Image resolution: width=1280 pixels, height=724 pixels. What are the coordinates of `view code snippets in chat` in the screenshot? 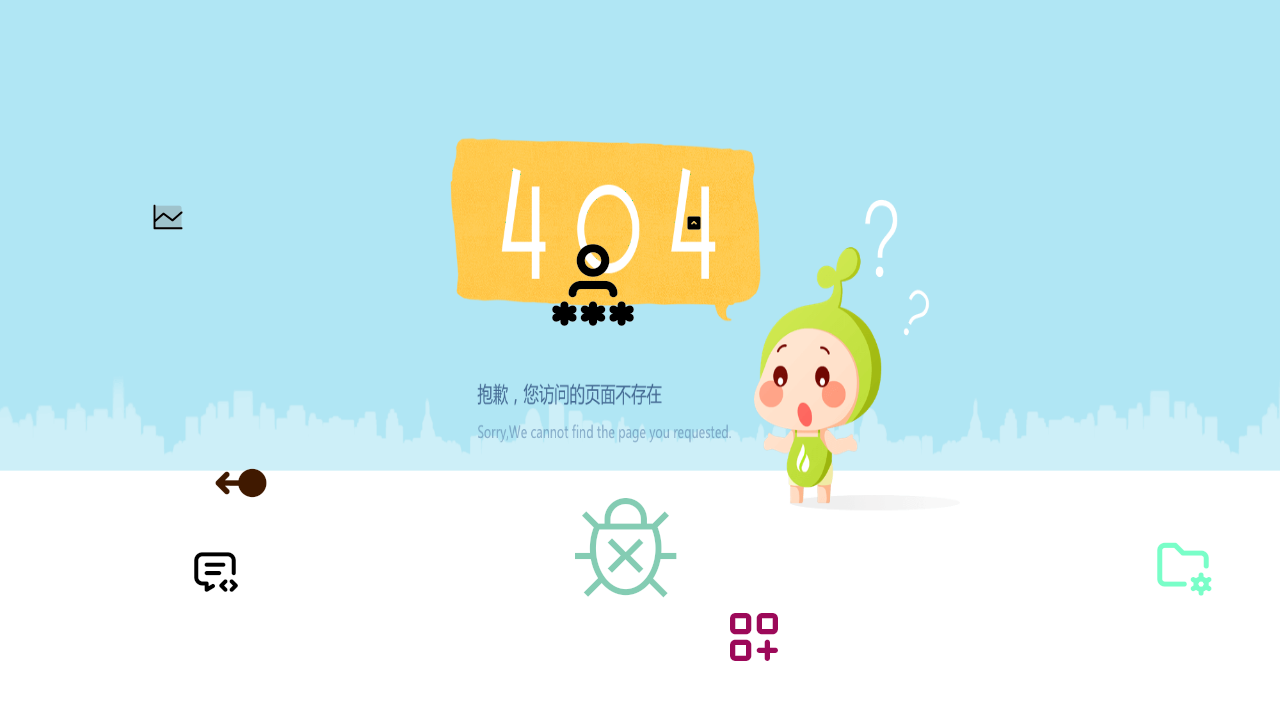 It's located at (215, 571).